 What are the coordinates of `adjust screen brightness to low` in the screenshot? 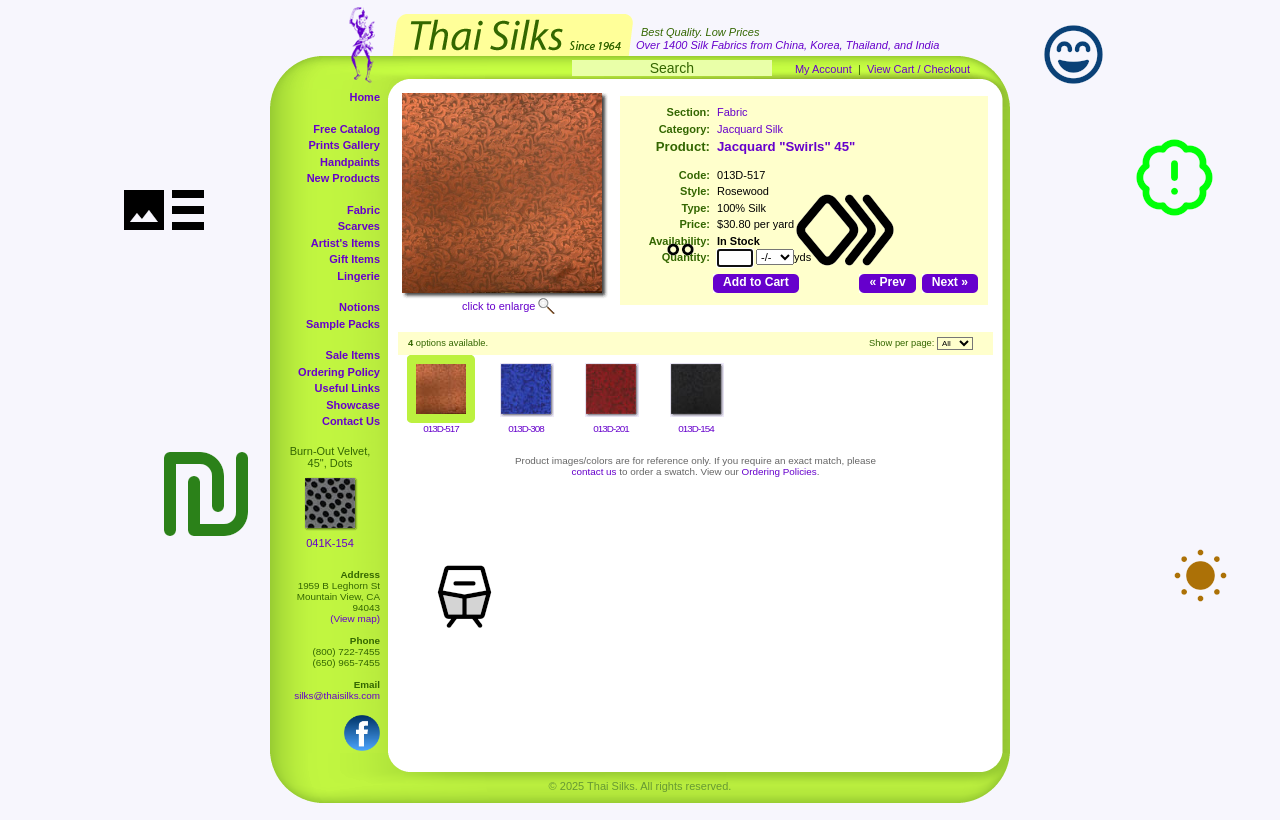 It's located at (1200, 575).